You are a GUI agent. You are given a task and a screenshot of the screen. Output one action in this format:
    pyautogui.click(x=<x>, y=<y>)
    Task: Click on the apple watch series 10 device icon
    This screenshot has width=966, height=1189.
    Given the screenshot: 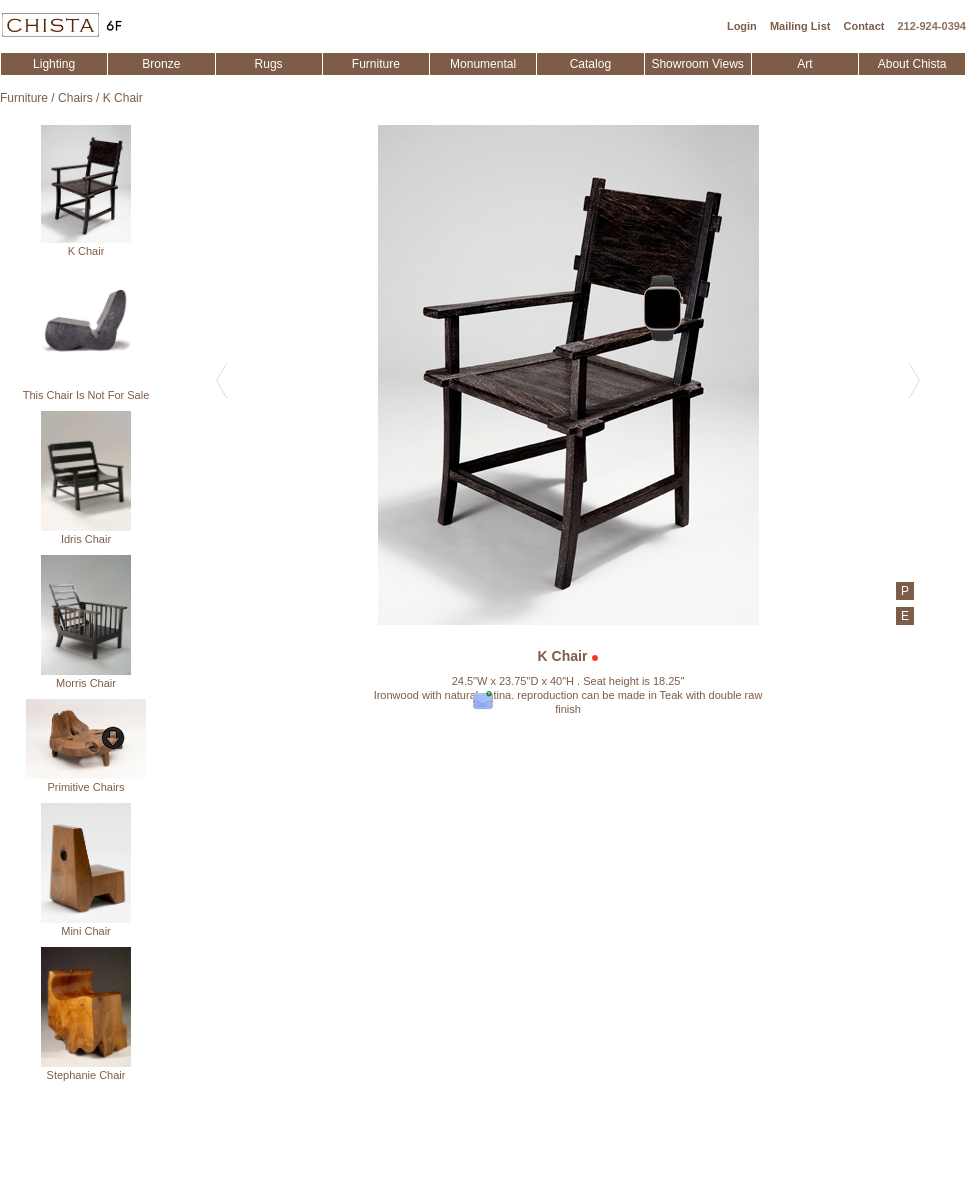 What is the action you would take?
    pyautogui.click(x=662, y=308)
    